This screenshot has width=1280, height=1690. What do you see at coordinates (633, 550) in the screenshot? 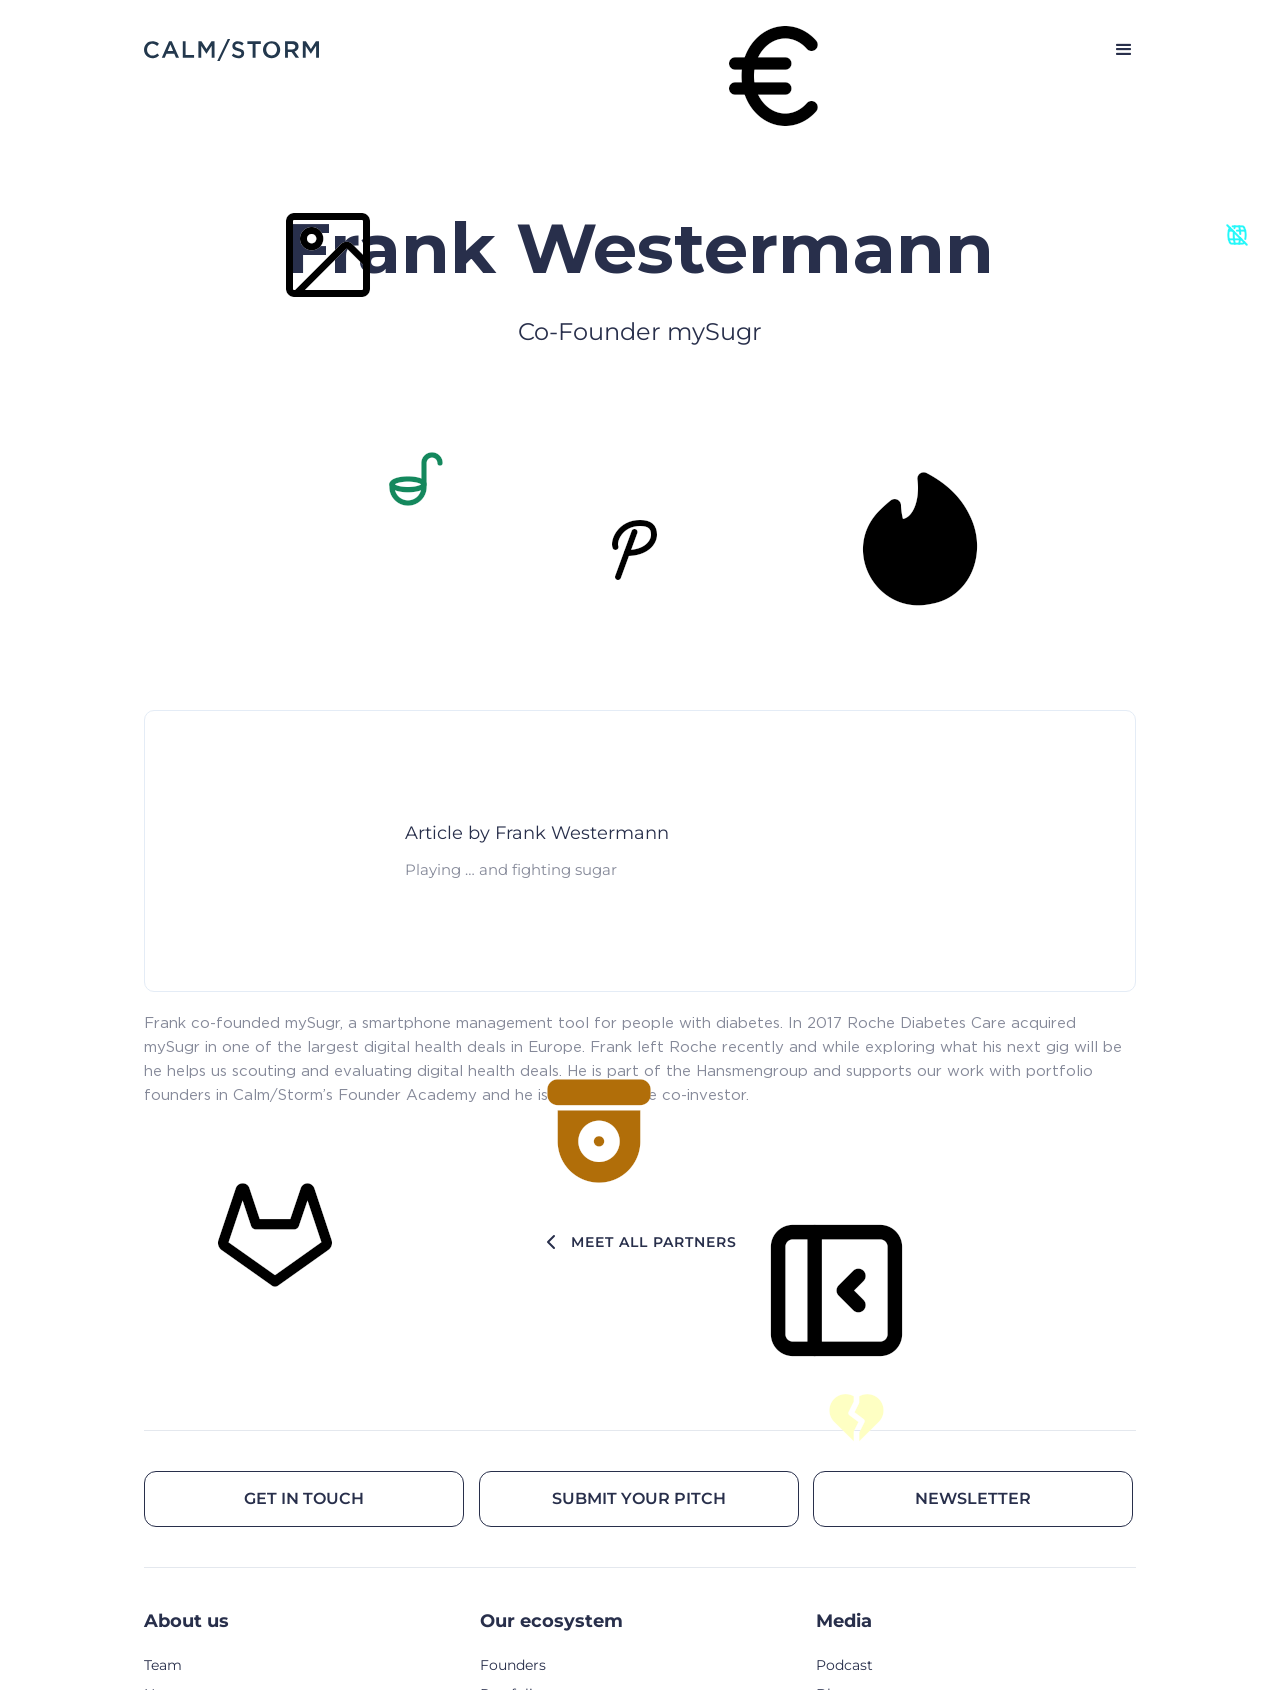
I see `pushover notification service logo` at bounding box center [633, 550].